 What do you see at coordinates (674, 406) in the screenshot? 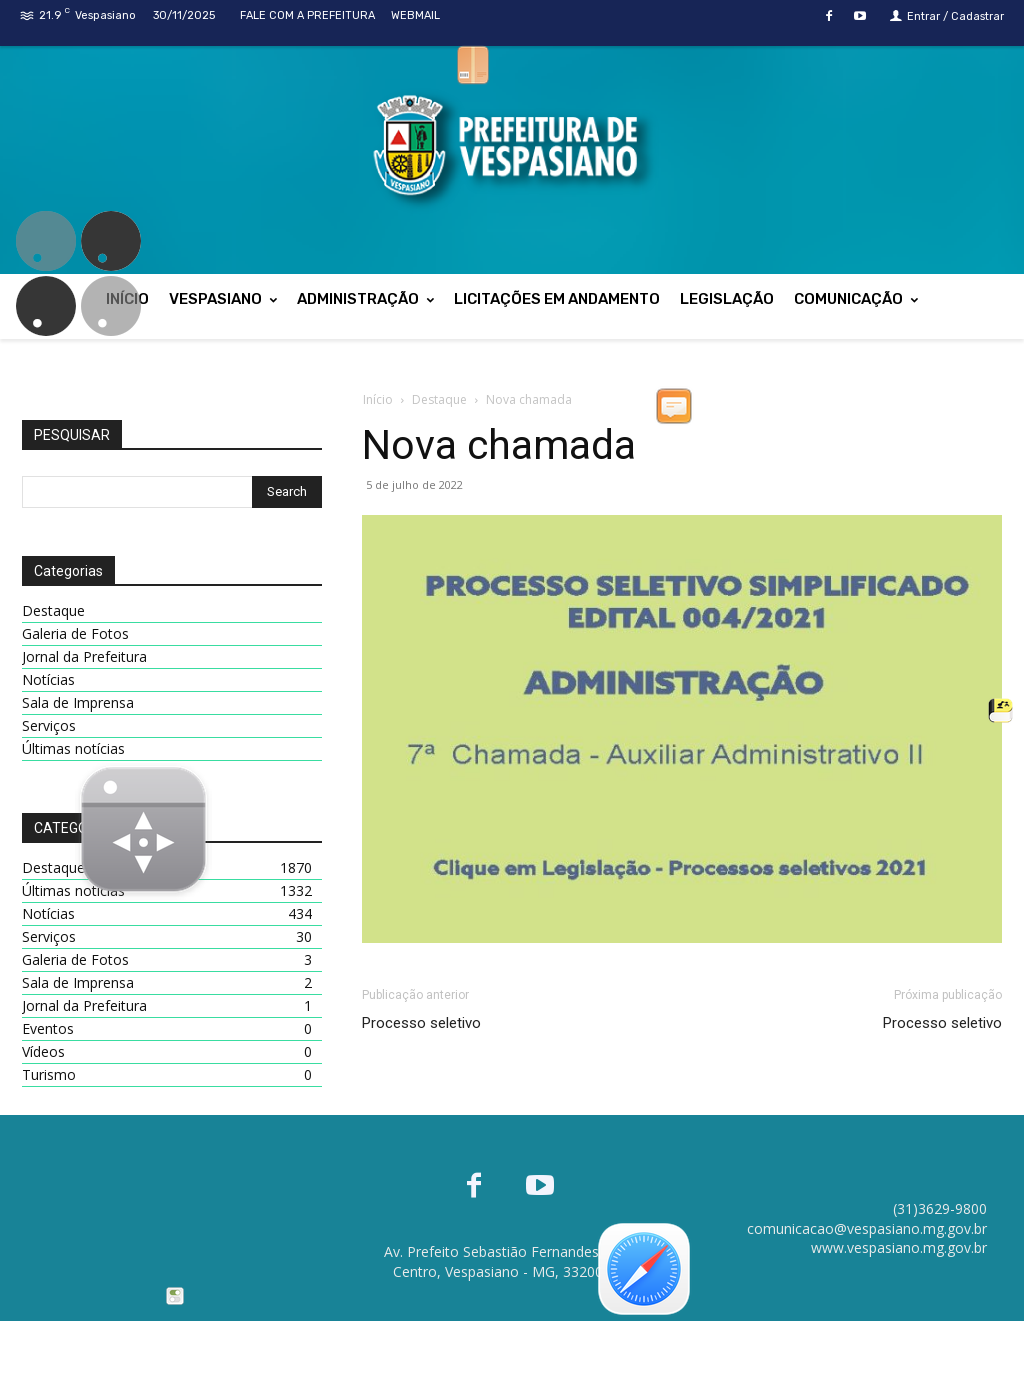
I see `open chatty messaging app` at bounding box center [674, 406].